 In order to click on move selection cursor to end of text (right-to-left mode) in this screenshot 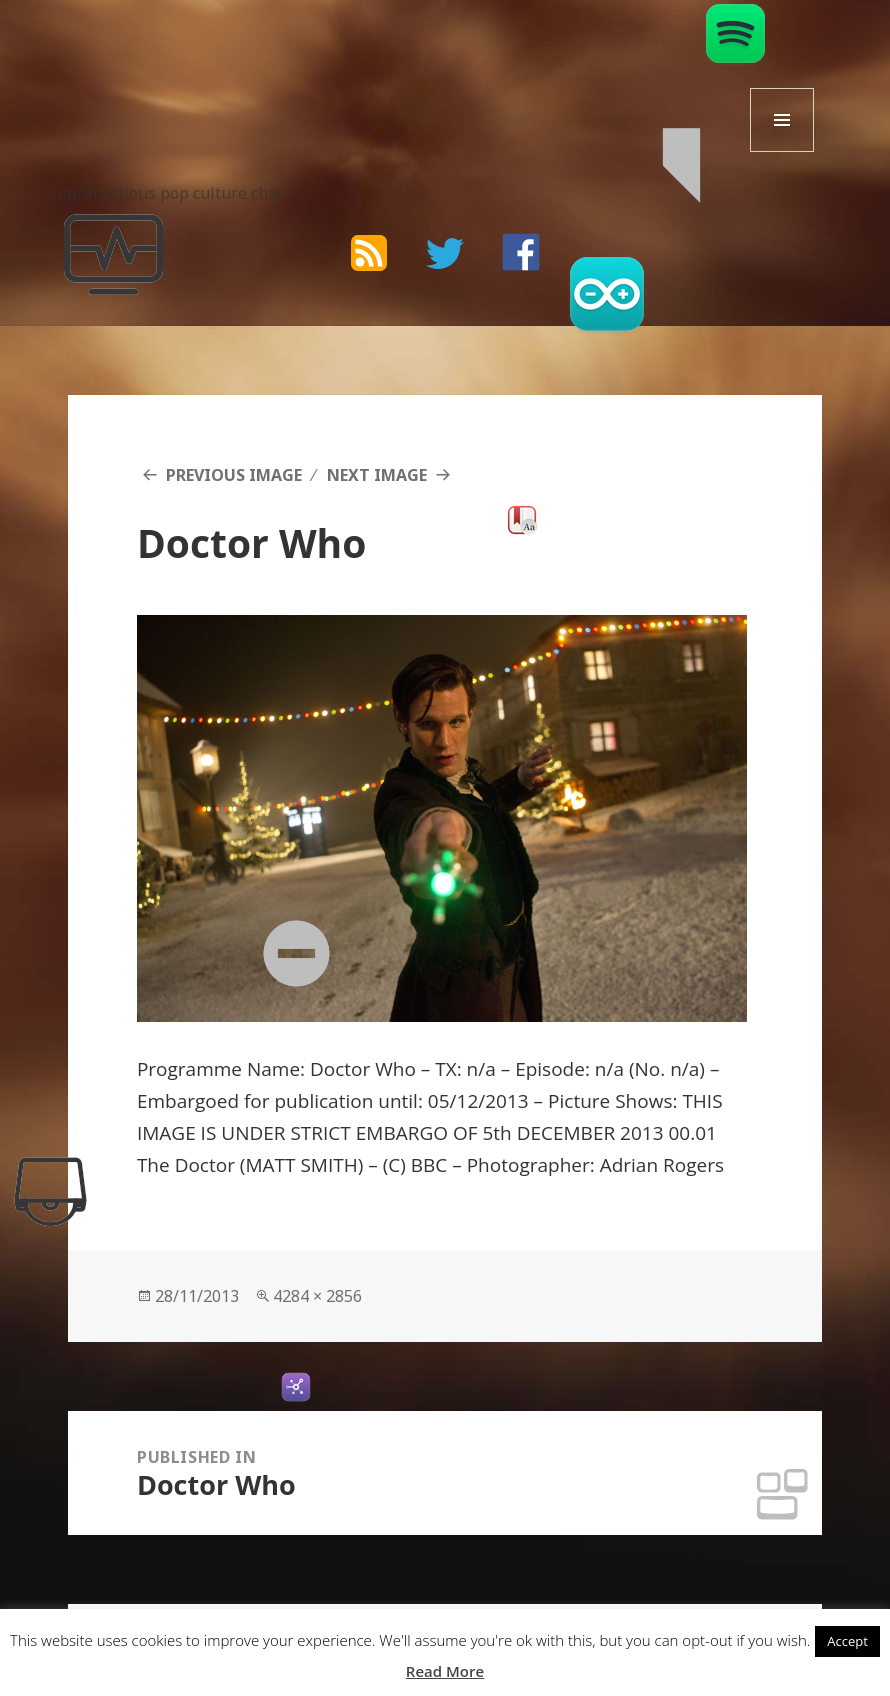, I will do `click(681, 165)`.